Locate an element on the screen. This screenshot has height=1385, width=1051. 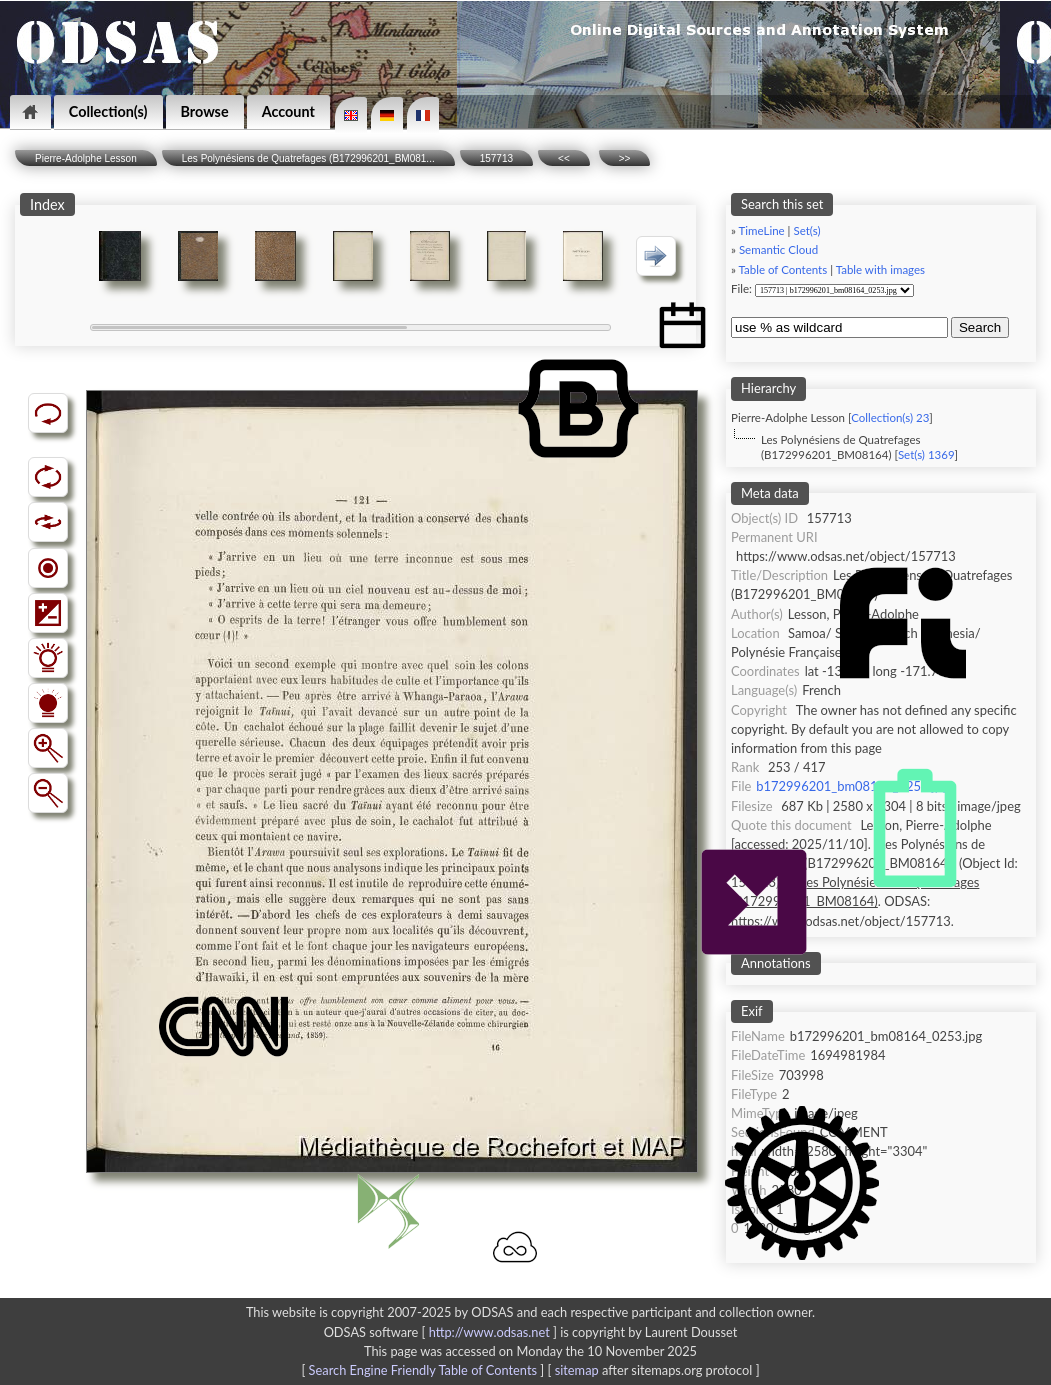
DS Automobiles brand logo is located at coordinates (388, 1211).